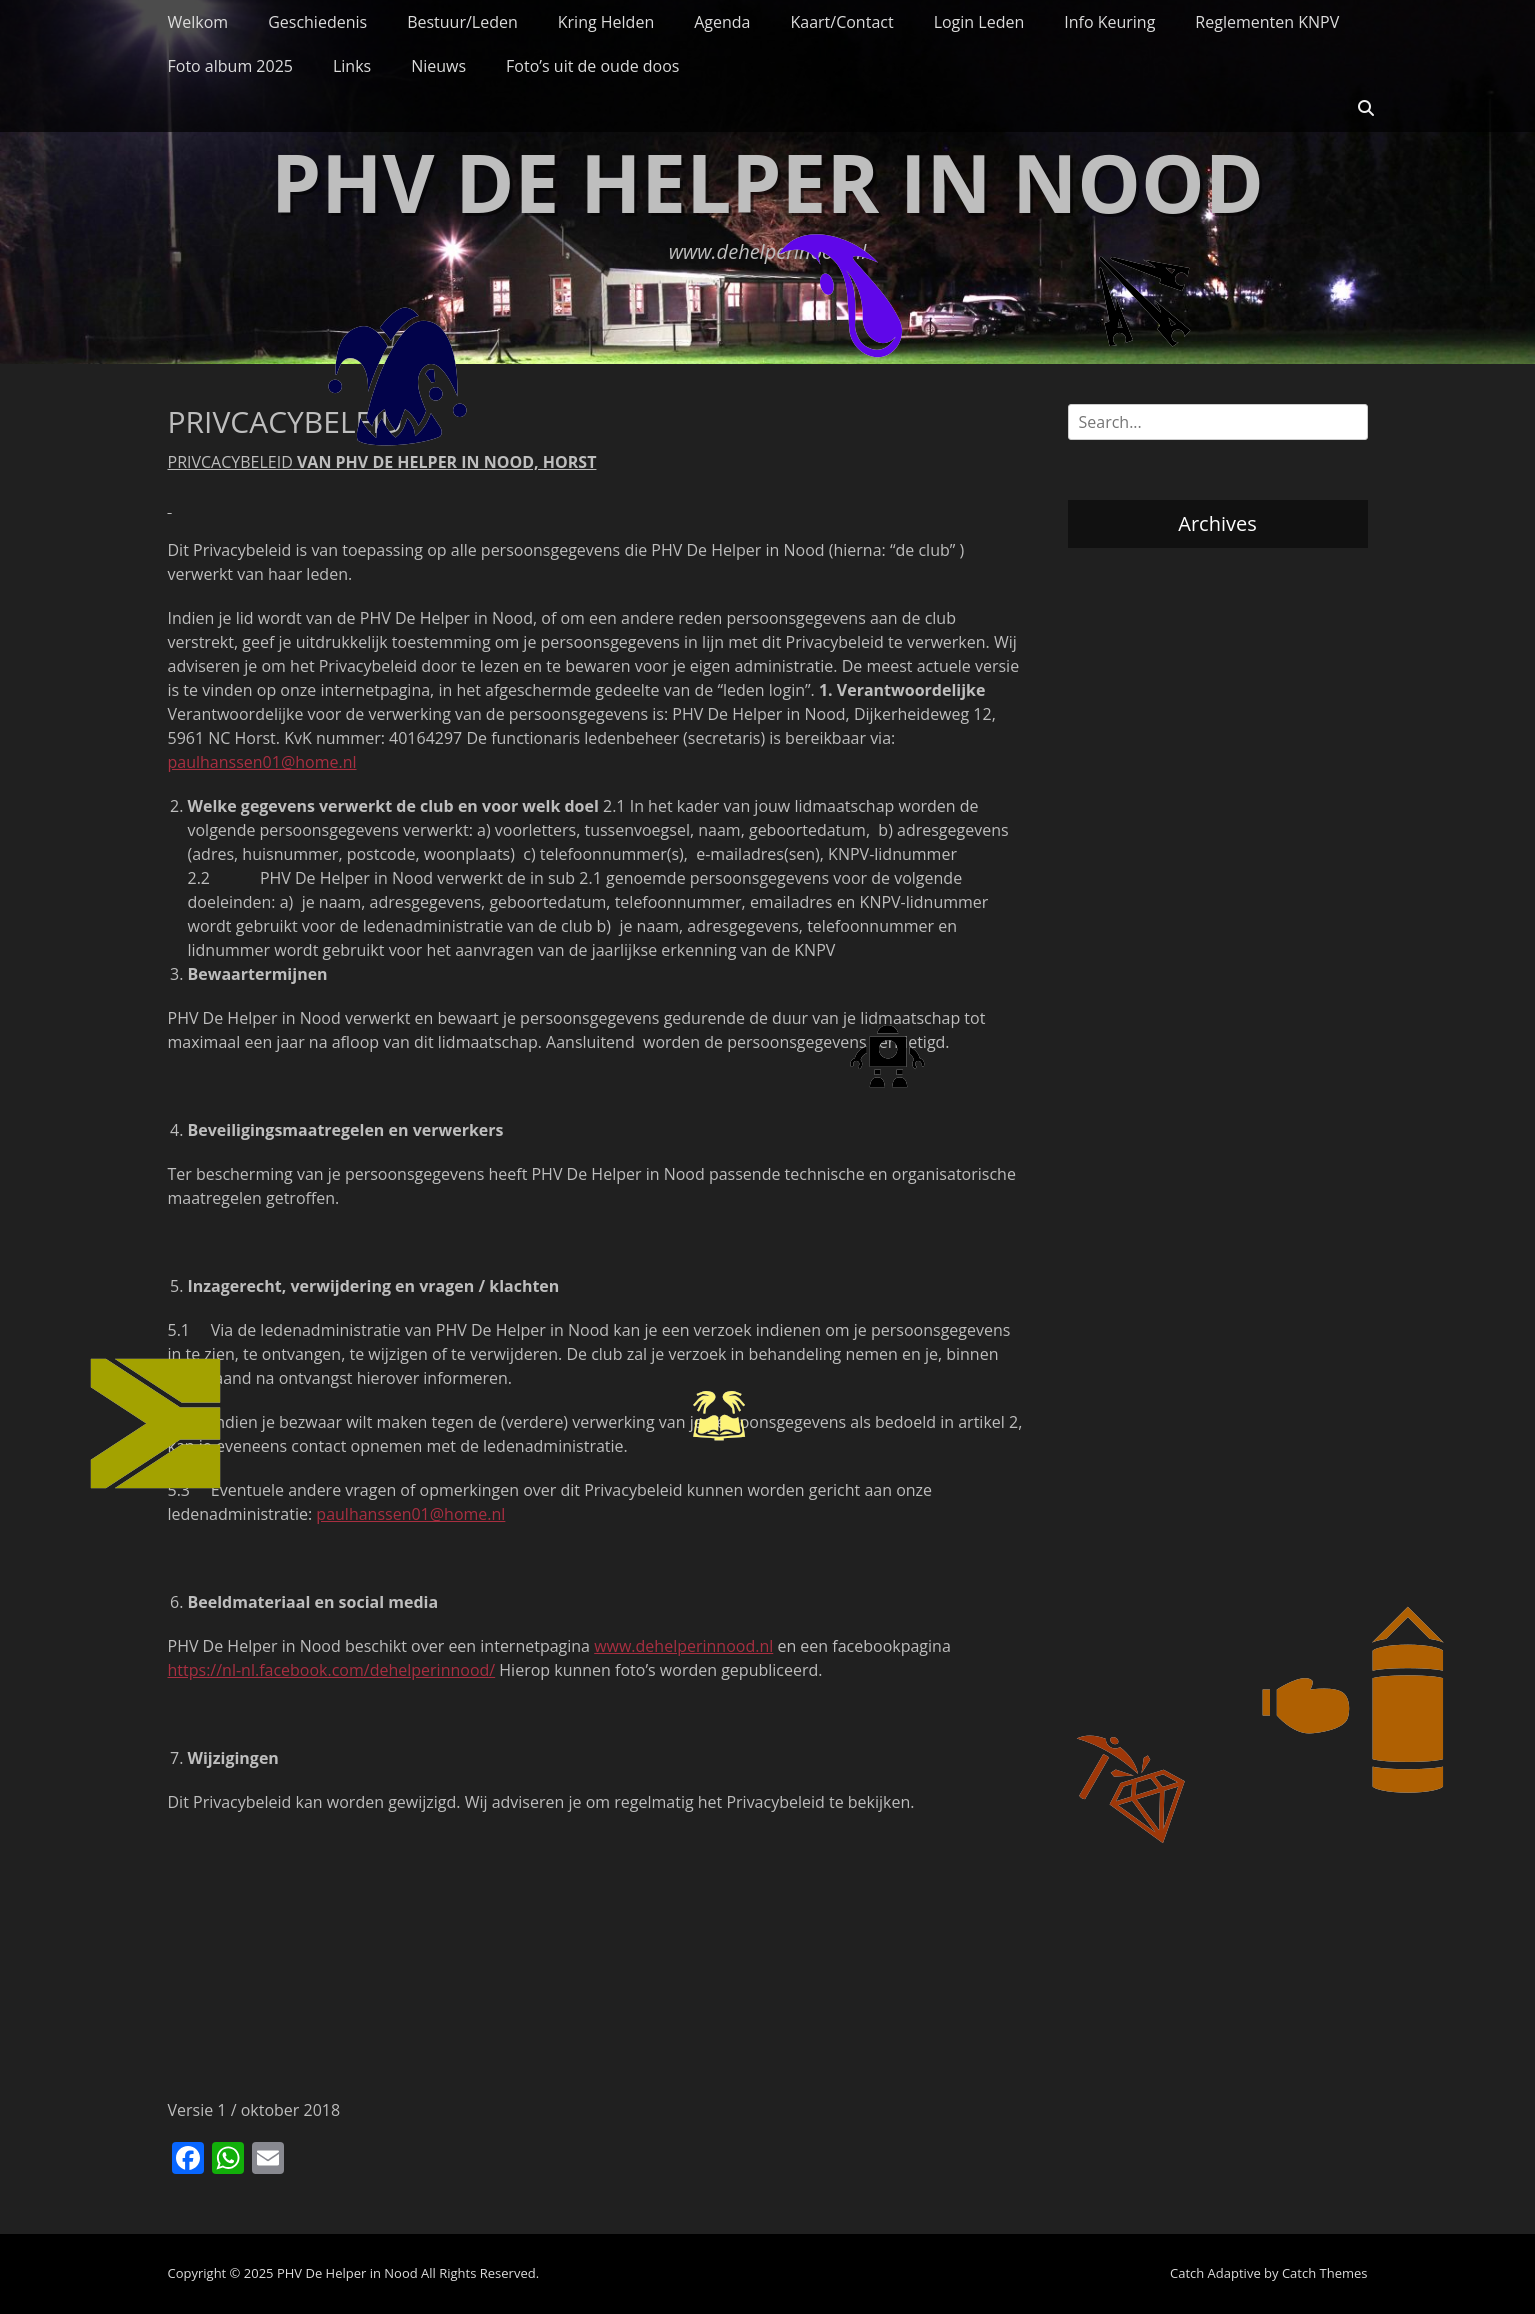  Describe the element at coordinates (1130, 1789) in the screenshot. I see `indicates hard difficulty or challenge level` at that location.